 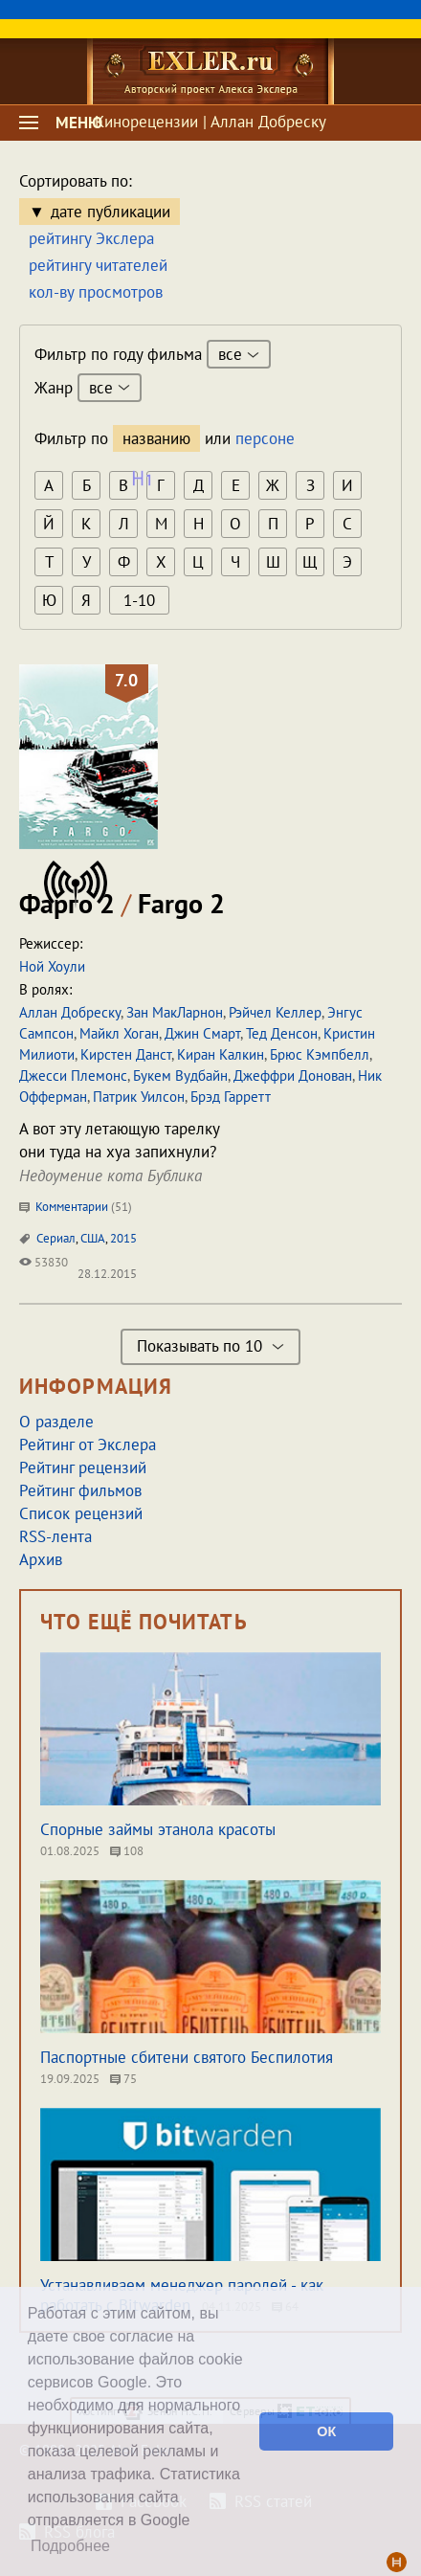 I want to click on format text as heading level 1, so click(x=142, y=478).